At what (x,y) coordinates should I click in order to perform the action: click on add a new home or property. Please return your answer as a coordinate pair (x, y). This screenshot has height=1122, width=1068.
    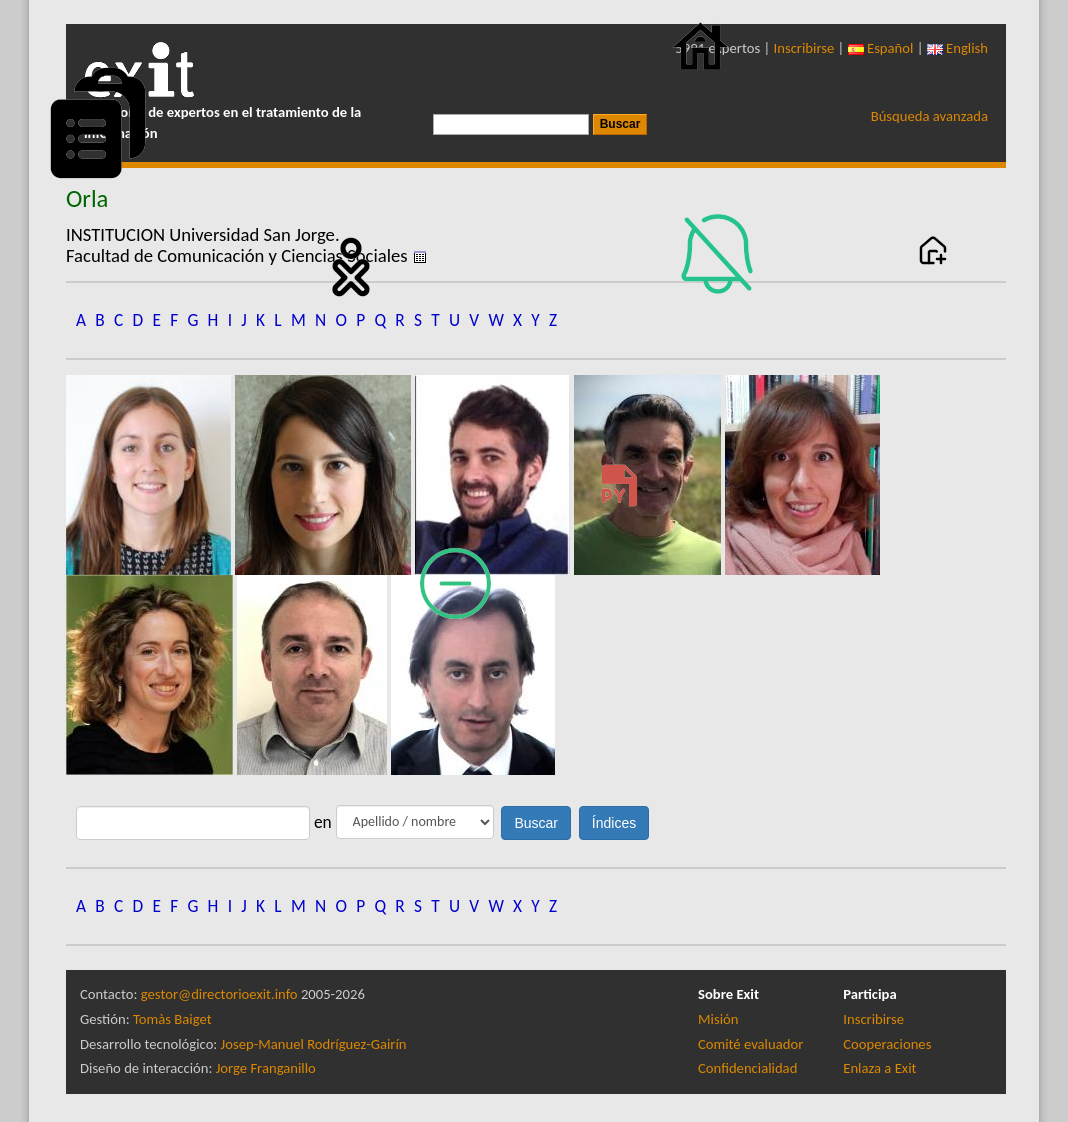
    Looking at the image, I should click on (933, 251).